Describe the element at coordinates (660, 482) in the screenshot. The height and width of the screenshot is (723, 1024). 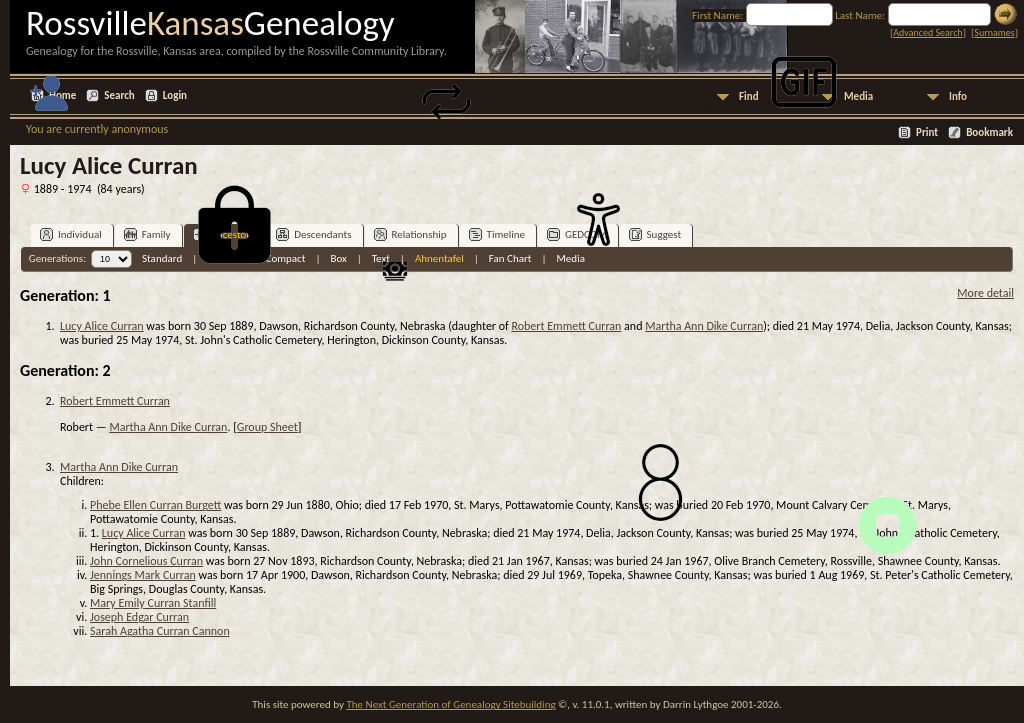
I see `indicates the number eight in a list or ranking` at that location.